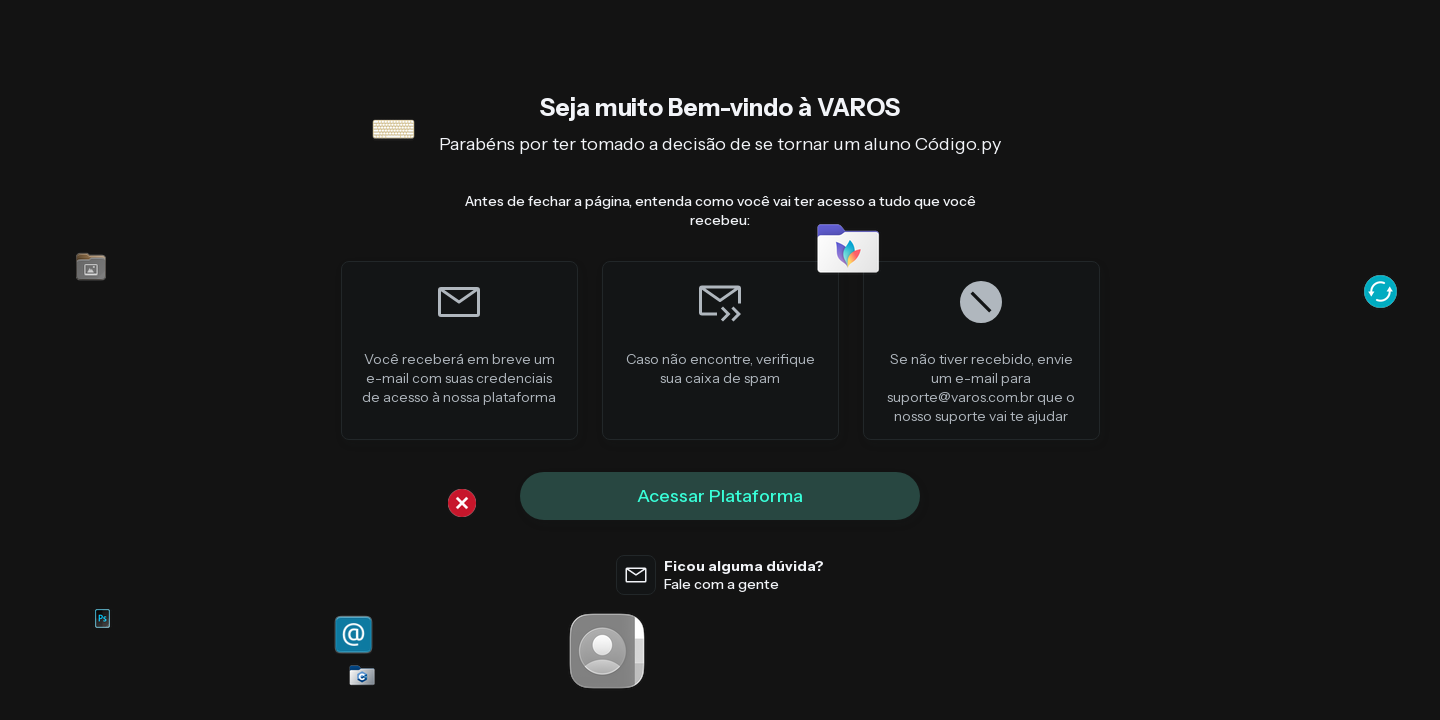  What do you see at coordinates (102, 618) in the screenshot?
I see `adobe photoshop file type indicator` at bounding box center [102, 618].